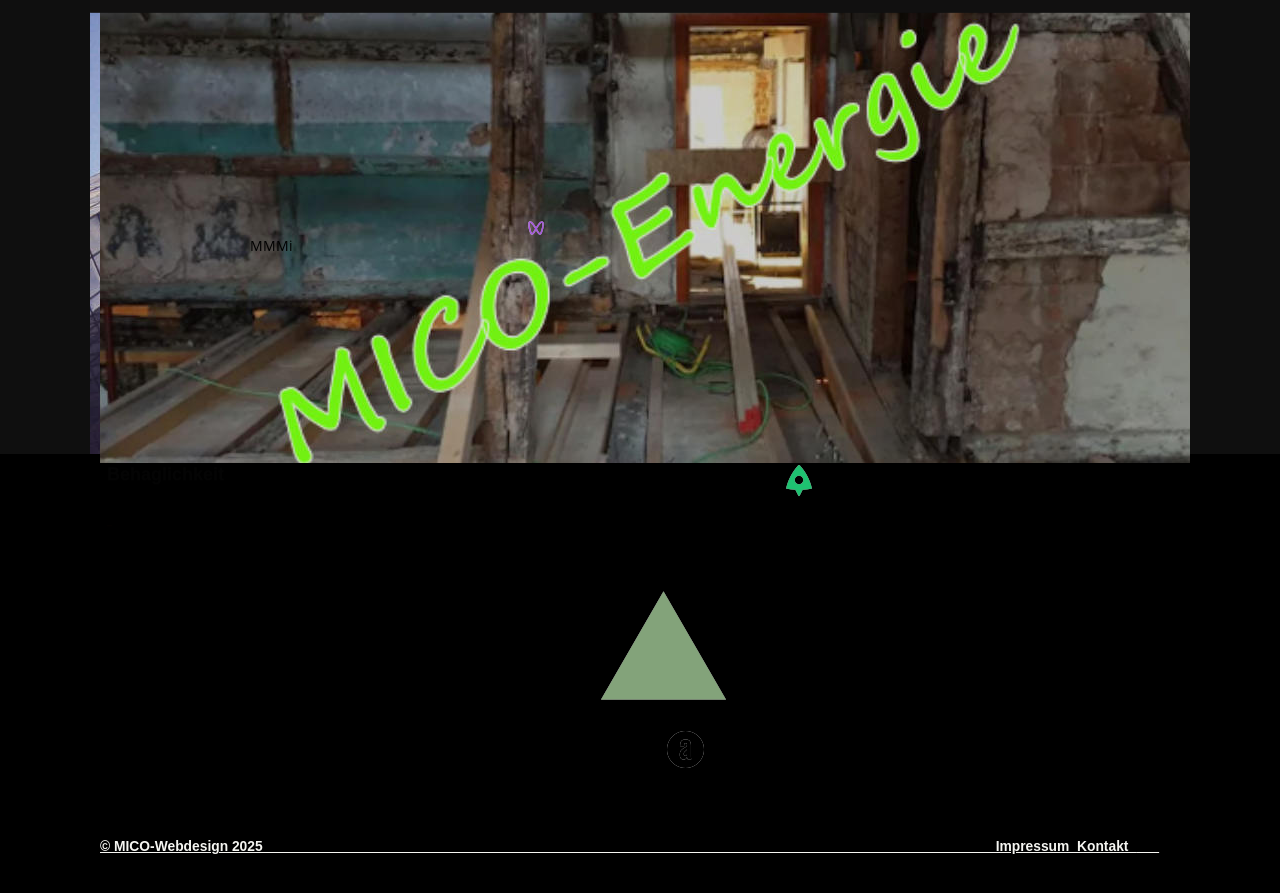 The height and width of the screenshot is (893, 1280). What do you see at coordinates (663, 645) in the screenshot?
I see `Vercel company logo` at bounding box center [663, 645].